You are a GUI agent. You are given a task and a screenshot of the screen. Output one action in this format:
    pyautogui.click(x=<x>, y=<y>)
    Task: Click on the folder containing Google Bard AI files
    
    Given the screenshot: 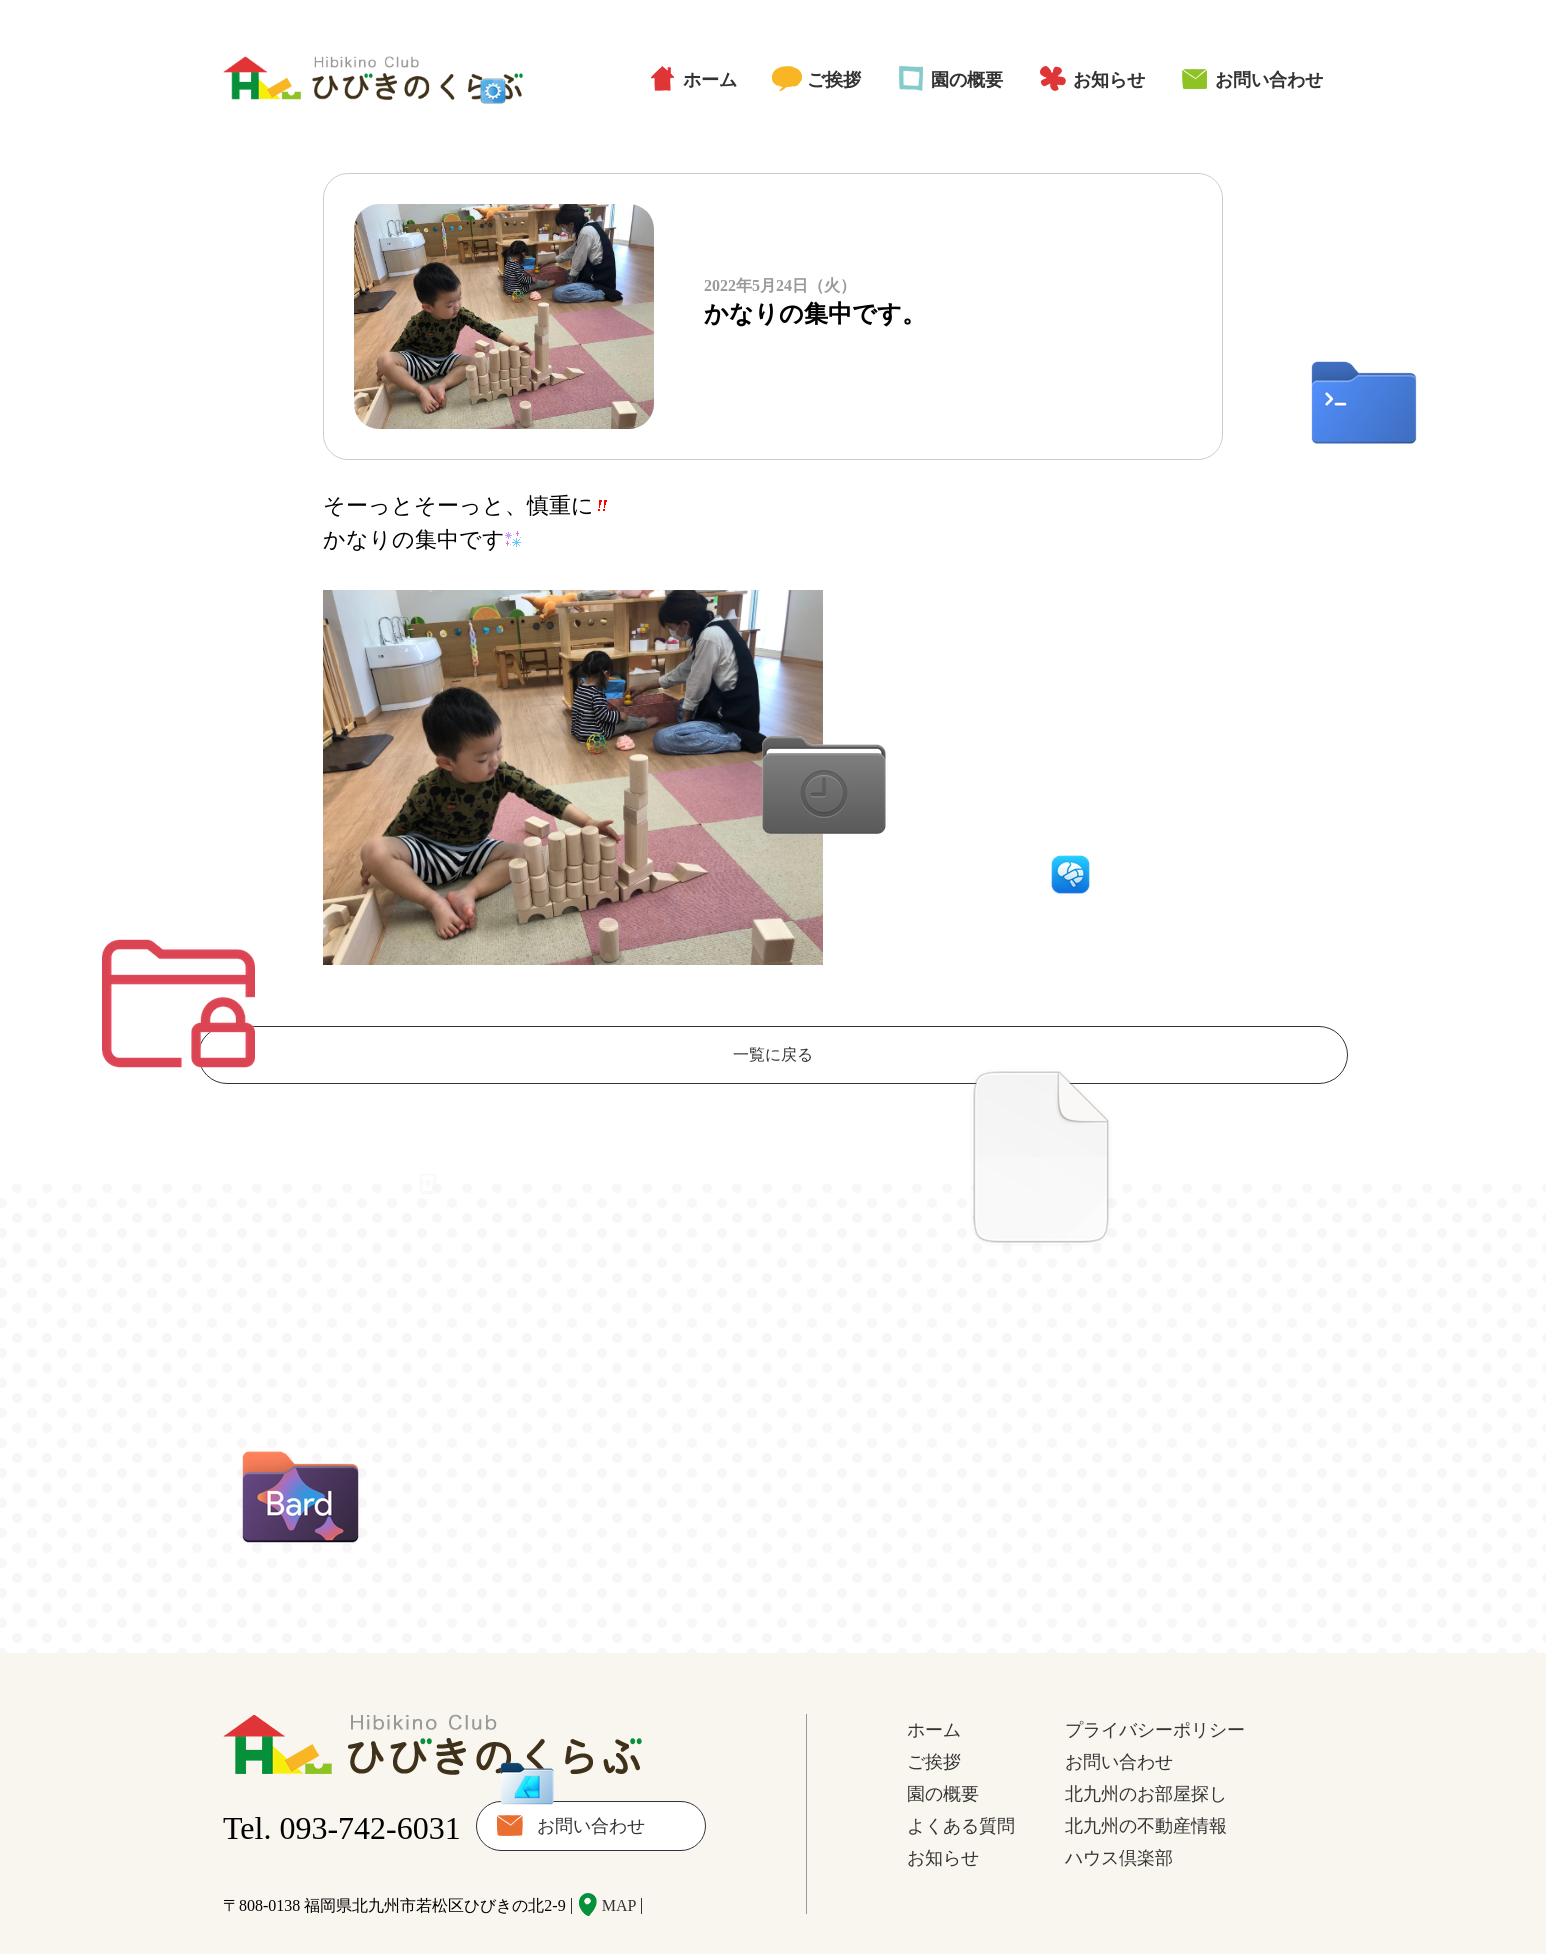 What is the action you would take?
    pyautogui.click(x=300, y=1500)
    